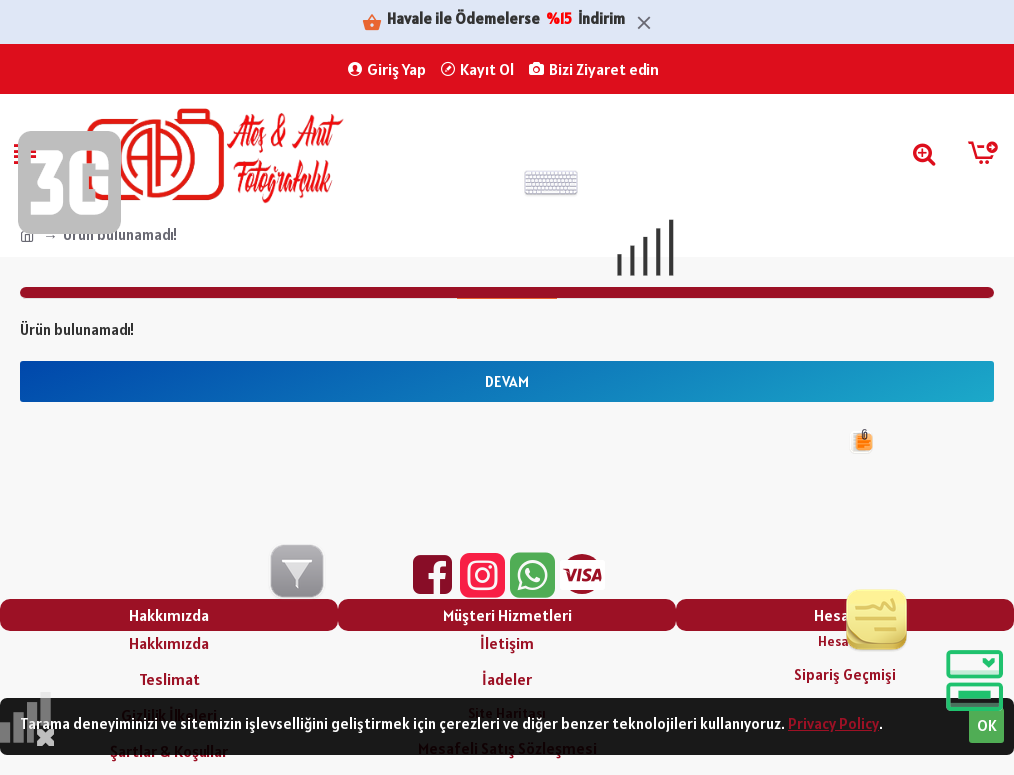 Image resolution: width=1014 pixels, height=775 pixels. Describe the element at coordinates (861, 442) in the screenshot. I see `open pdf metadata editor app` at that location.